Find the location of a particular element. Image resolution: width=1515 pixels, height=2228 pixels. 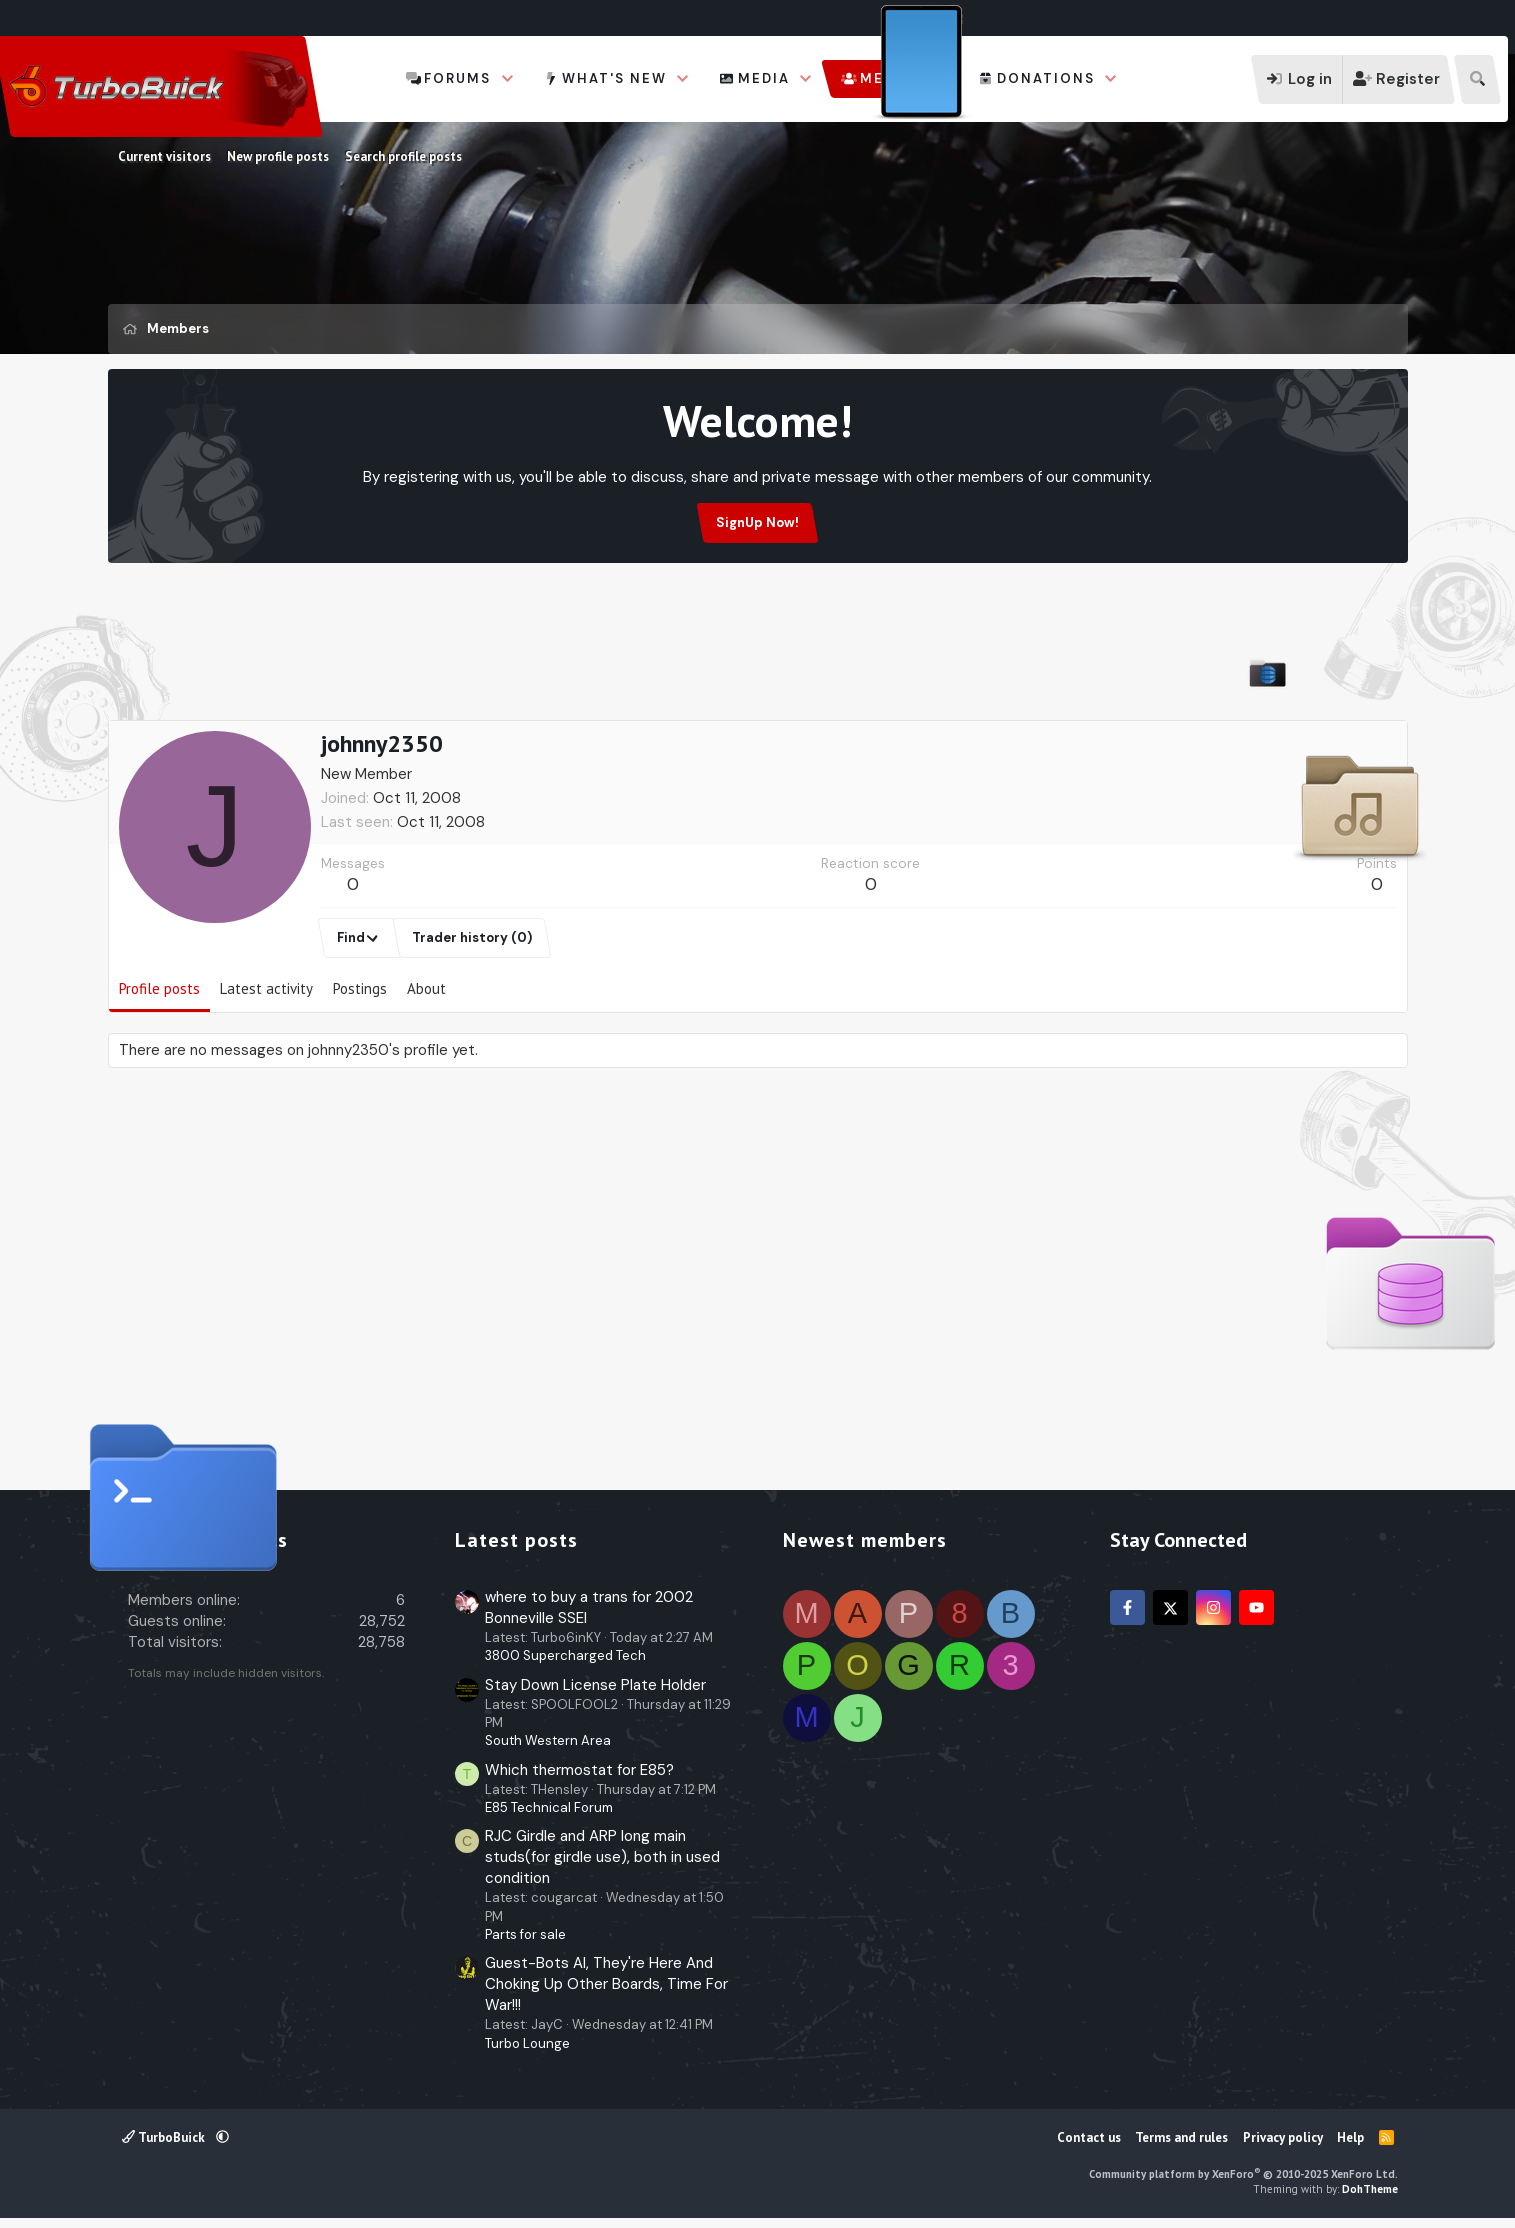

open dynamodb database files folder is located at coordinates (1267, 673).